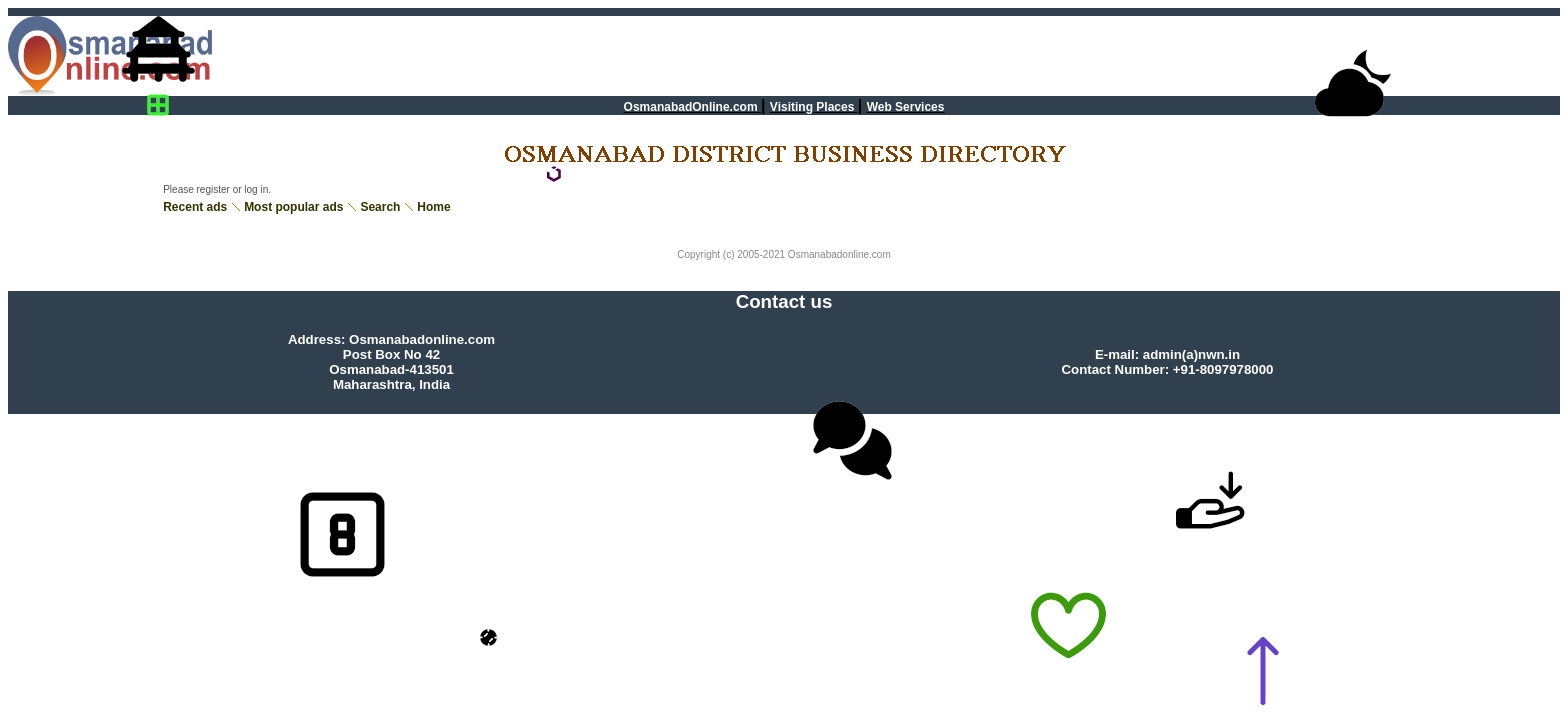 This screenshot has height=720, width=1568. I want to click on select item number 8 from a list, so click(342, 534).